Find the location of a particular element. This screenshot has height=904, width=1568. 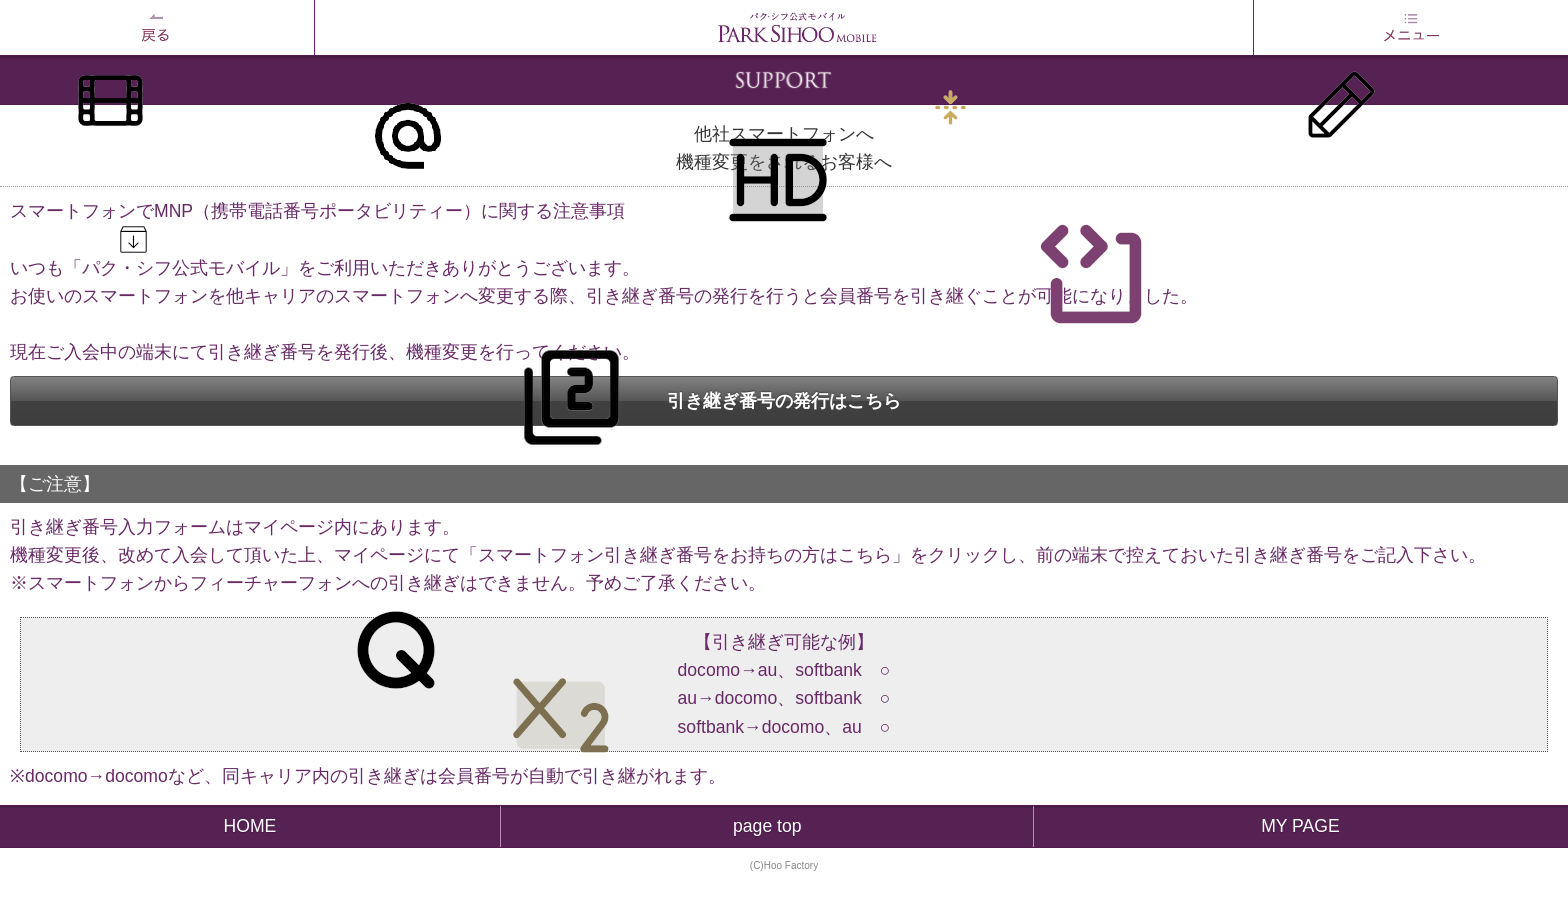

insert a code block or snippet is located at coordinates (1096, 278).